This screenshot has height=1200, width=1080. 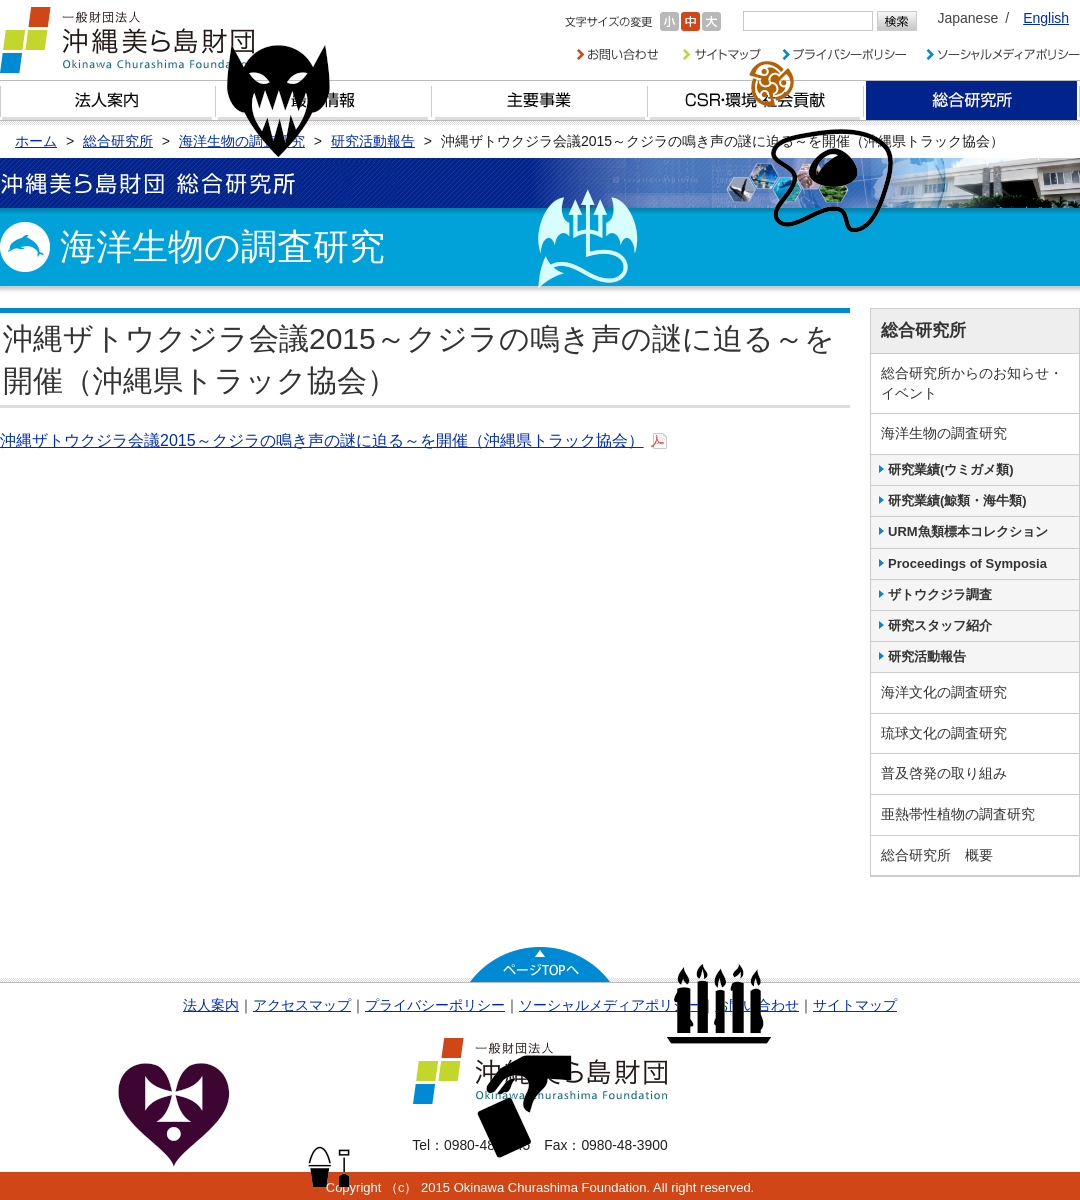 What do you see at coordinates (832, 175) in the screenshot?
I see `ingredient icon for cooking or recipe apps` at bounding box center [832, 175].